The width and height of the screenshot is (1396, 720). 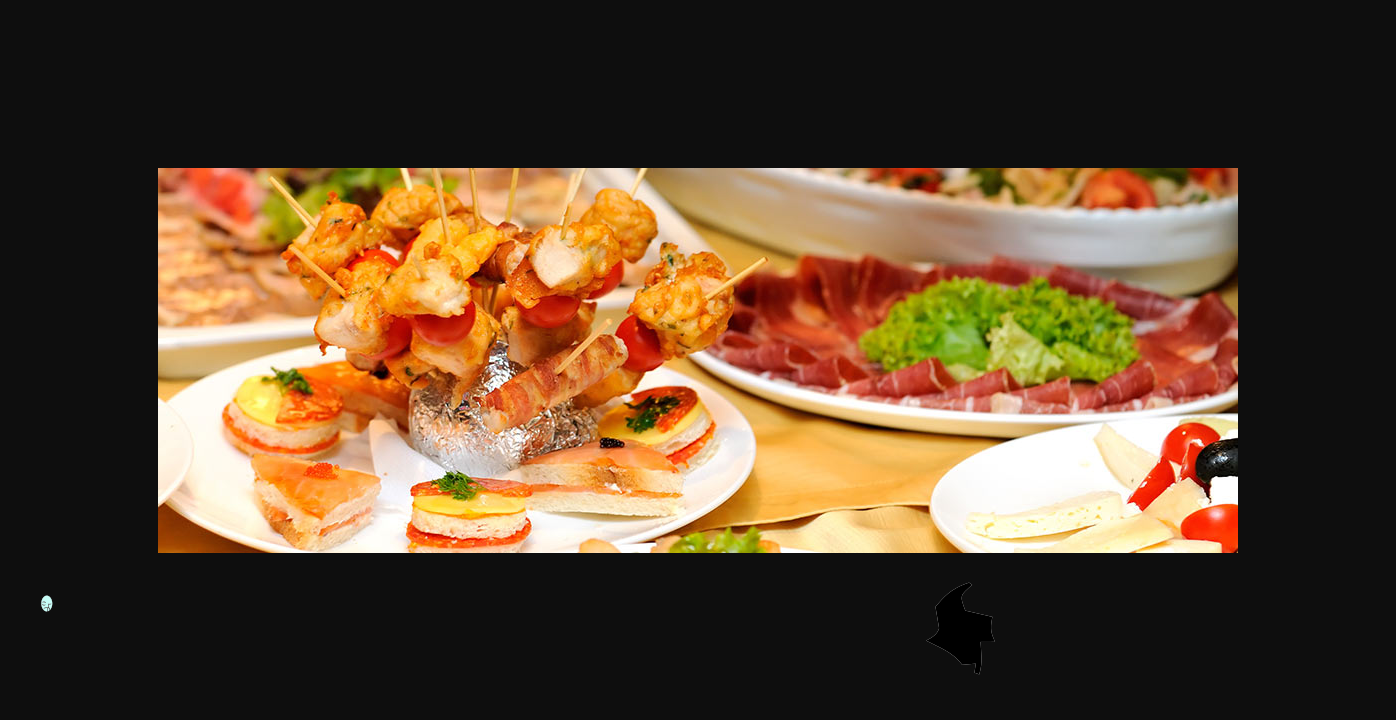 I want to click on indicates a defeated or knocked out character, so click(x=46, y=603).